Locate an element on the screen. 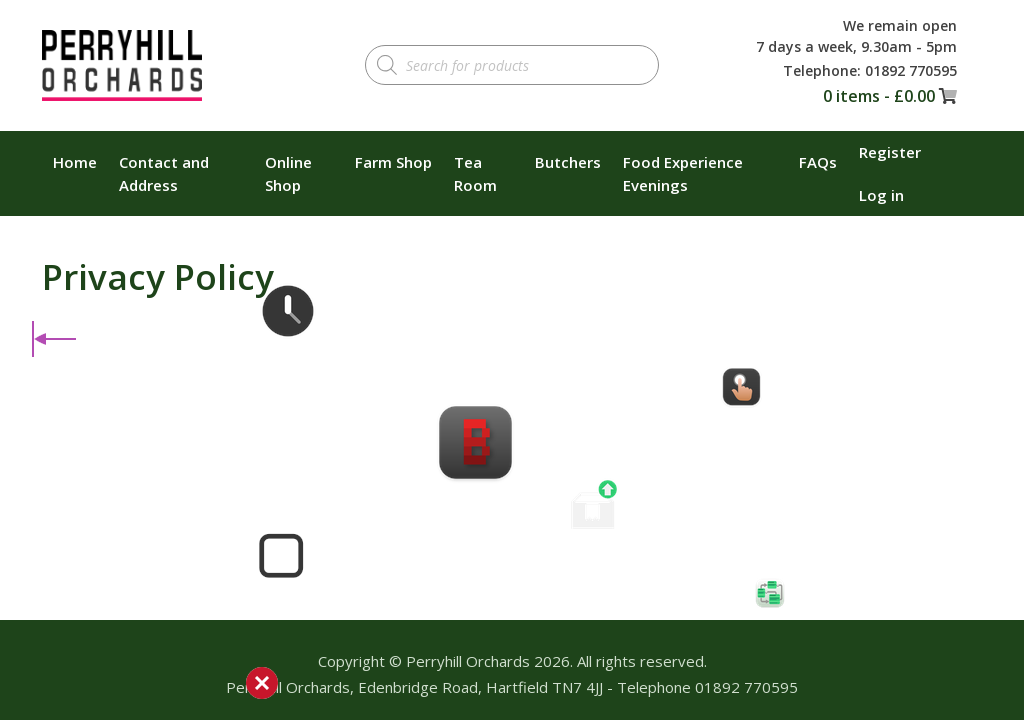 The width and height of the screenshot is (1024, 720). cancel the current action or operation is located at coordinates (262, 683).